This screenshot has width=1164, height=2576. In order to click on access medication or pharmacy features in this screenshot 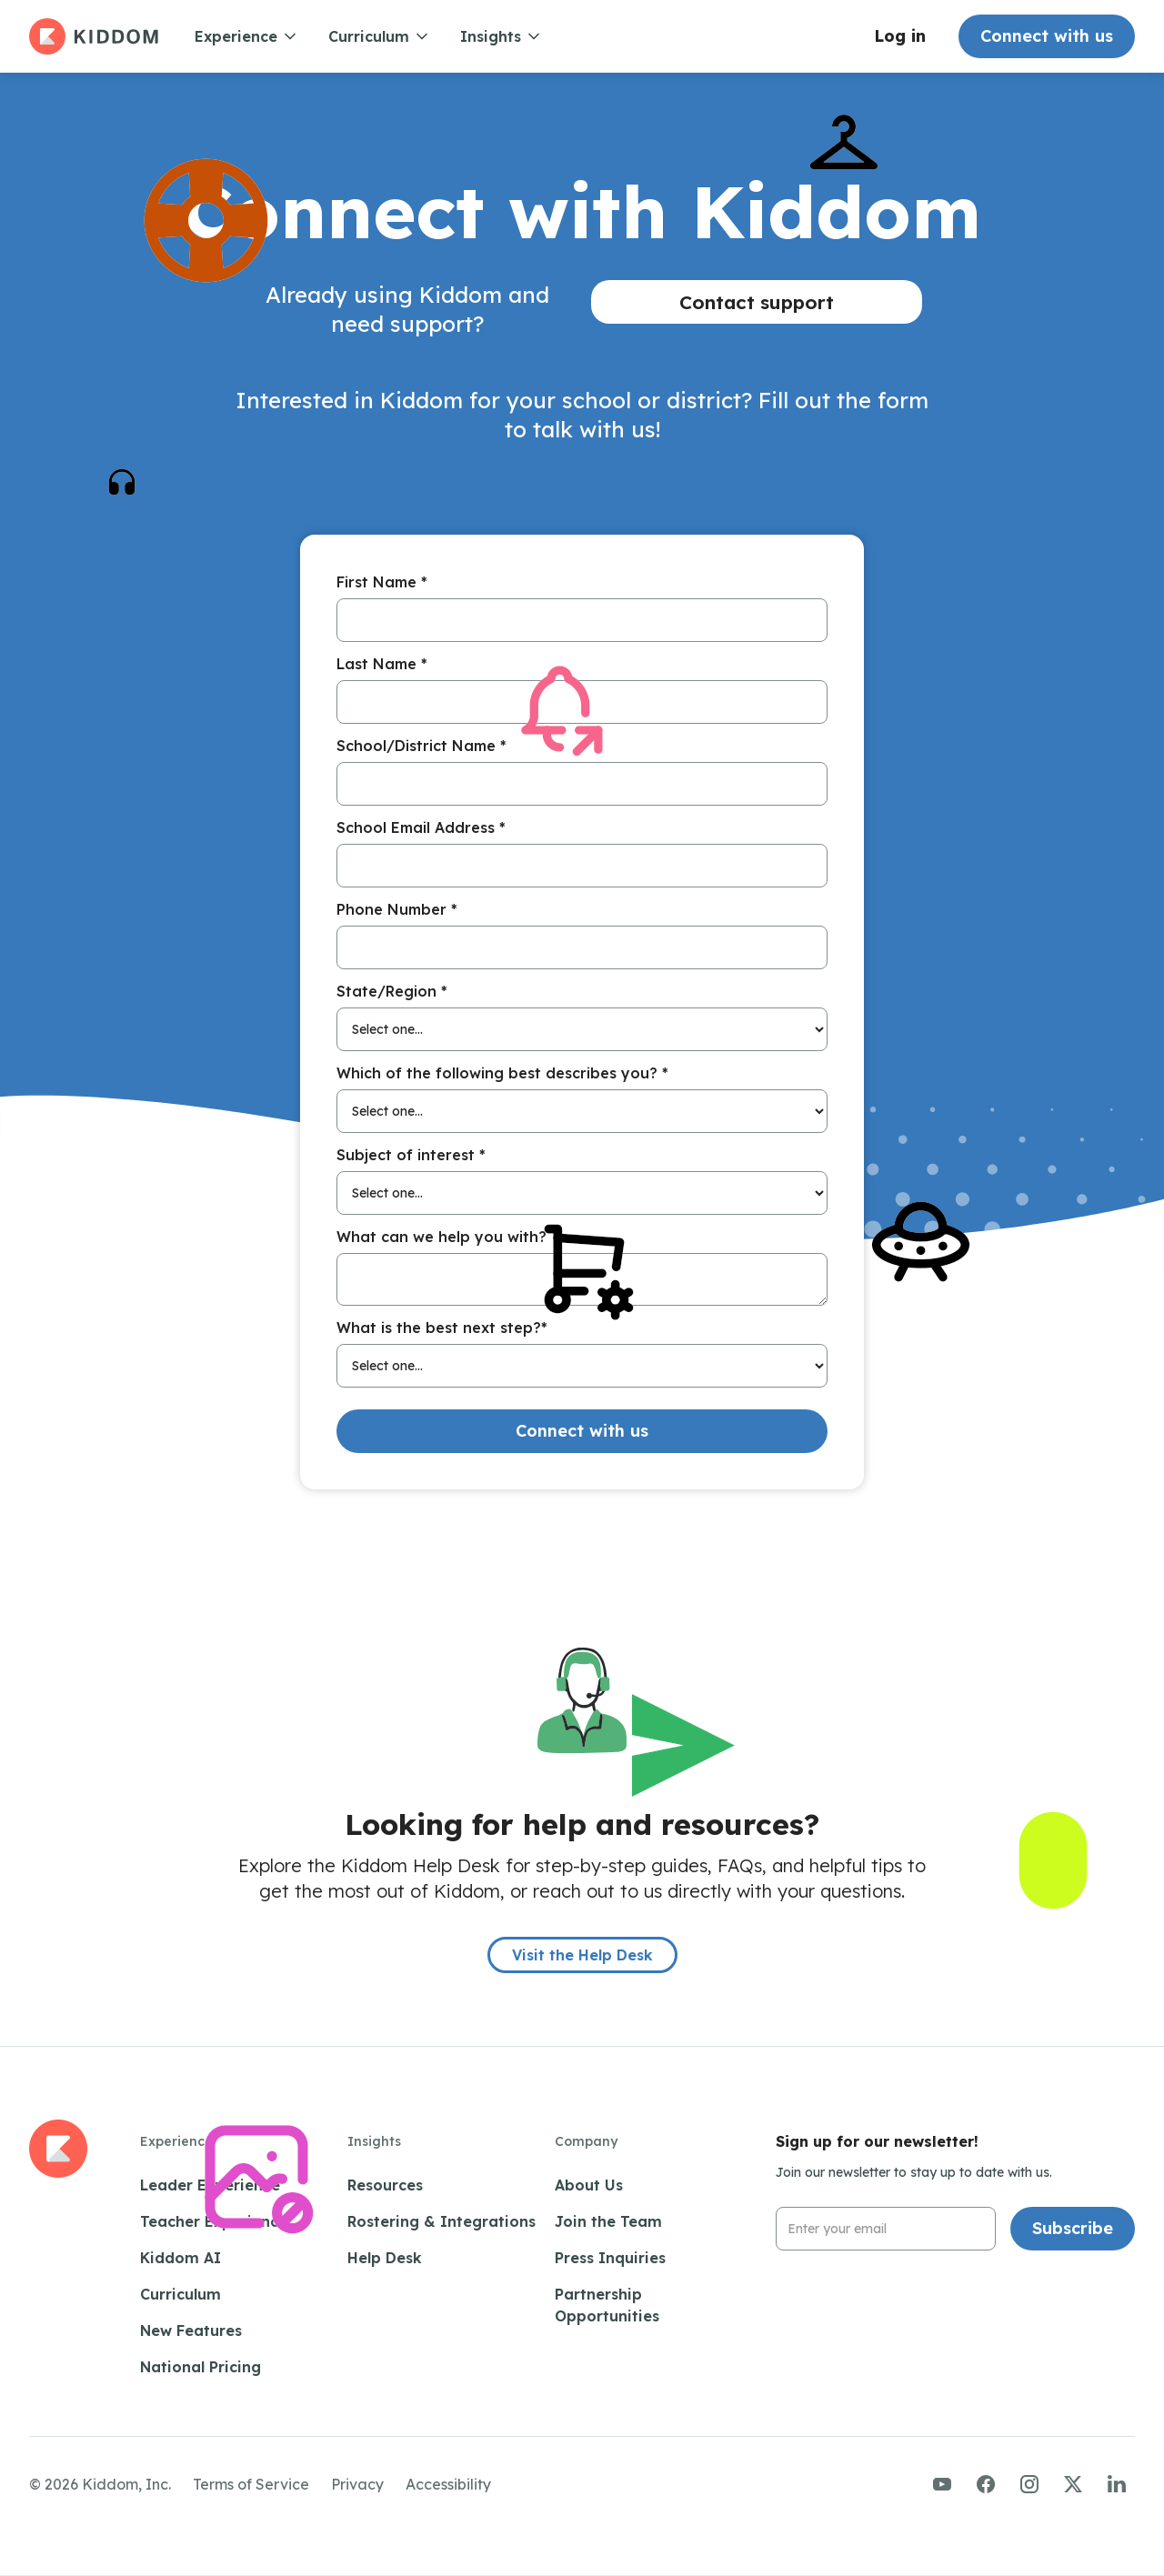, I will do `click(1053, 1860)`.